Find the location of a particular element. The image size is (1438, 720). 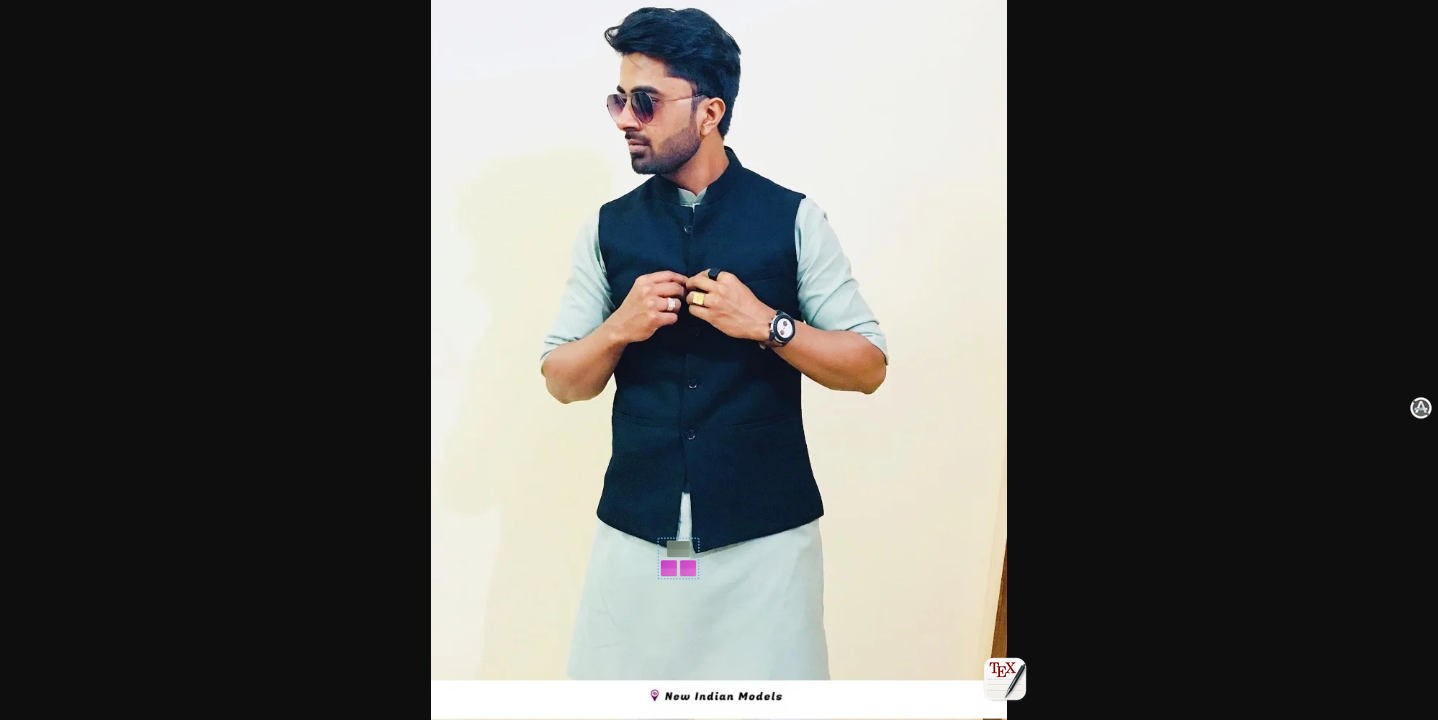

open texstudio latex editor is located at coordinates (1005, 679).